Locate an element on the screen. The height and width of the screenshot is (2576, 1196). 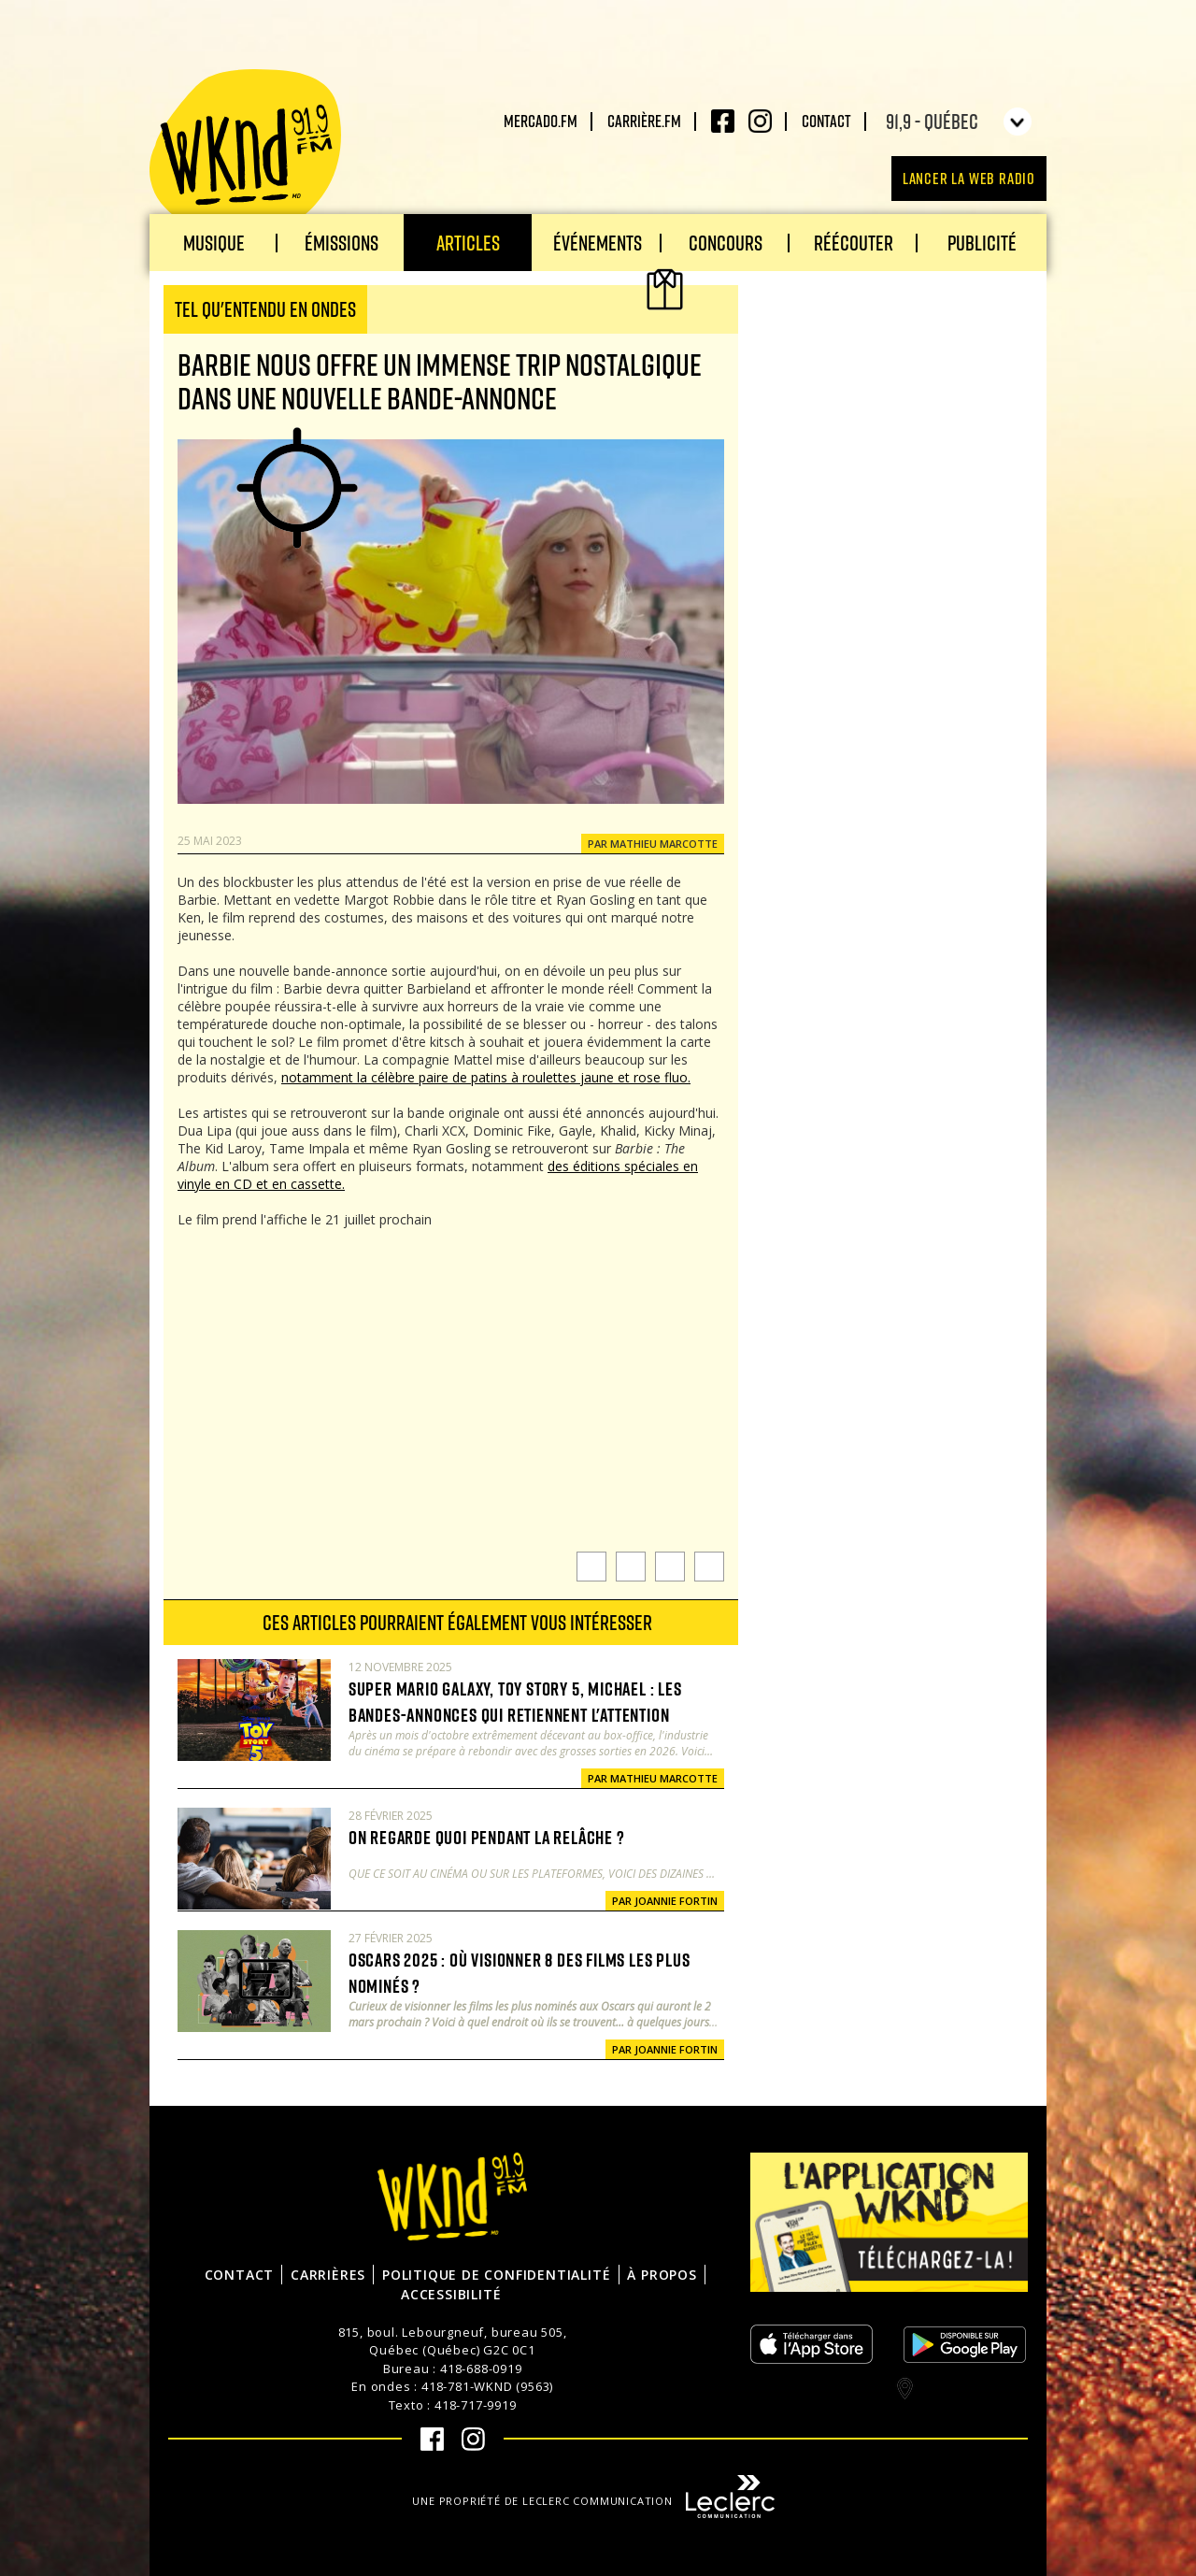
view or create a note is located at coordinates (265, 1979).